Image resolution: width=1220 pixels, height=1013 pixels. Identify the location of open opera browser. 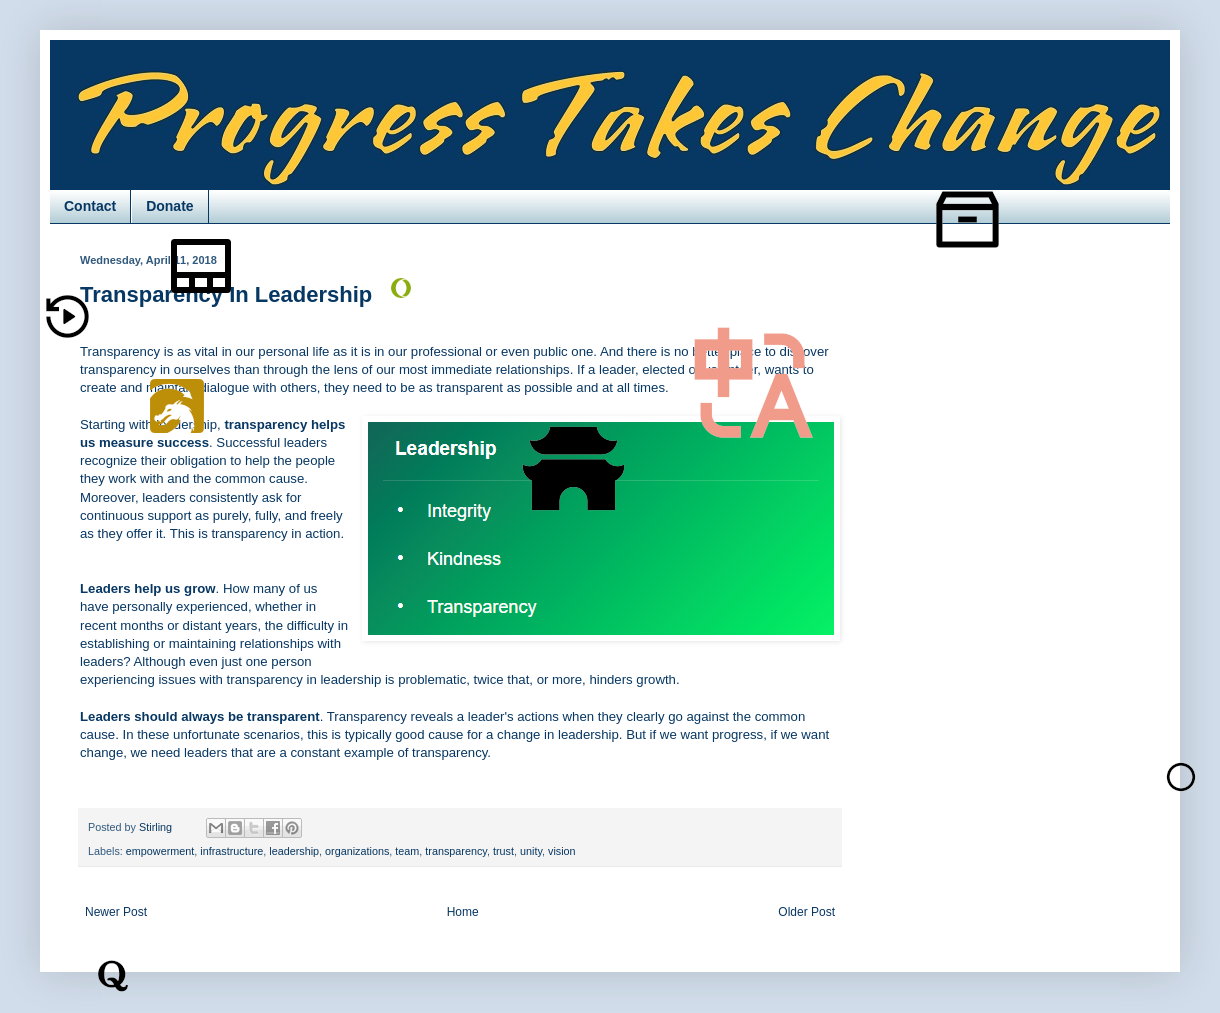
(401, 288).